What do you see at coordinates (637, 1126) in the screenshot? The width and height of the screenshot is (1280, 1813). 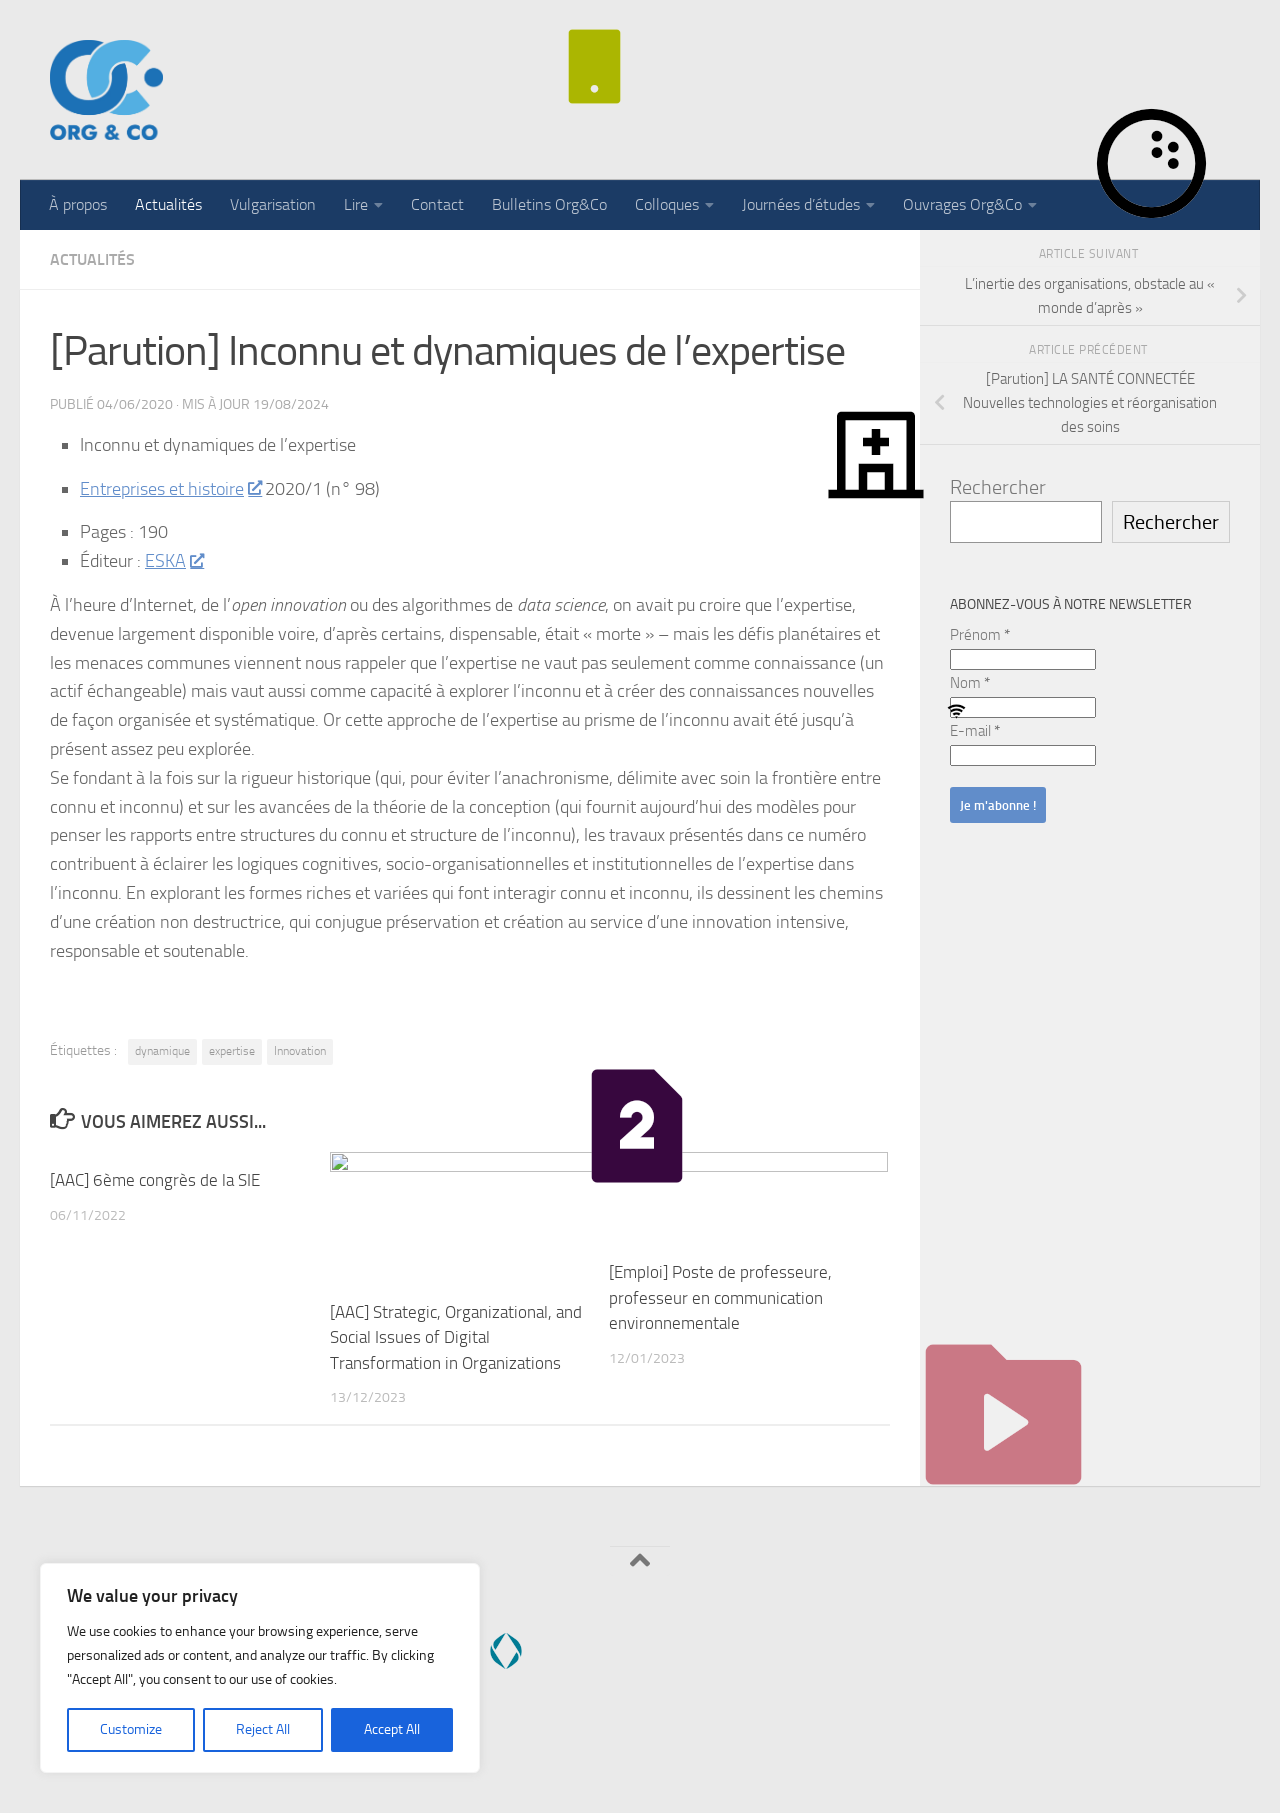 I see `indicates sim card slot 2 is active` at bounding box center [637, 1126].